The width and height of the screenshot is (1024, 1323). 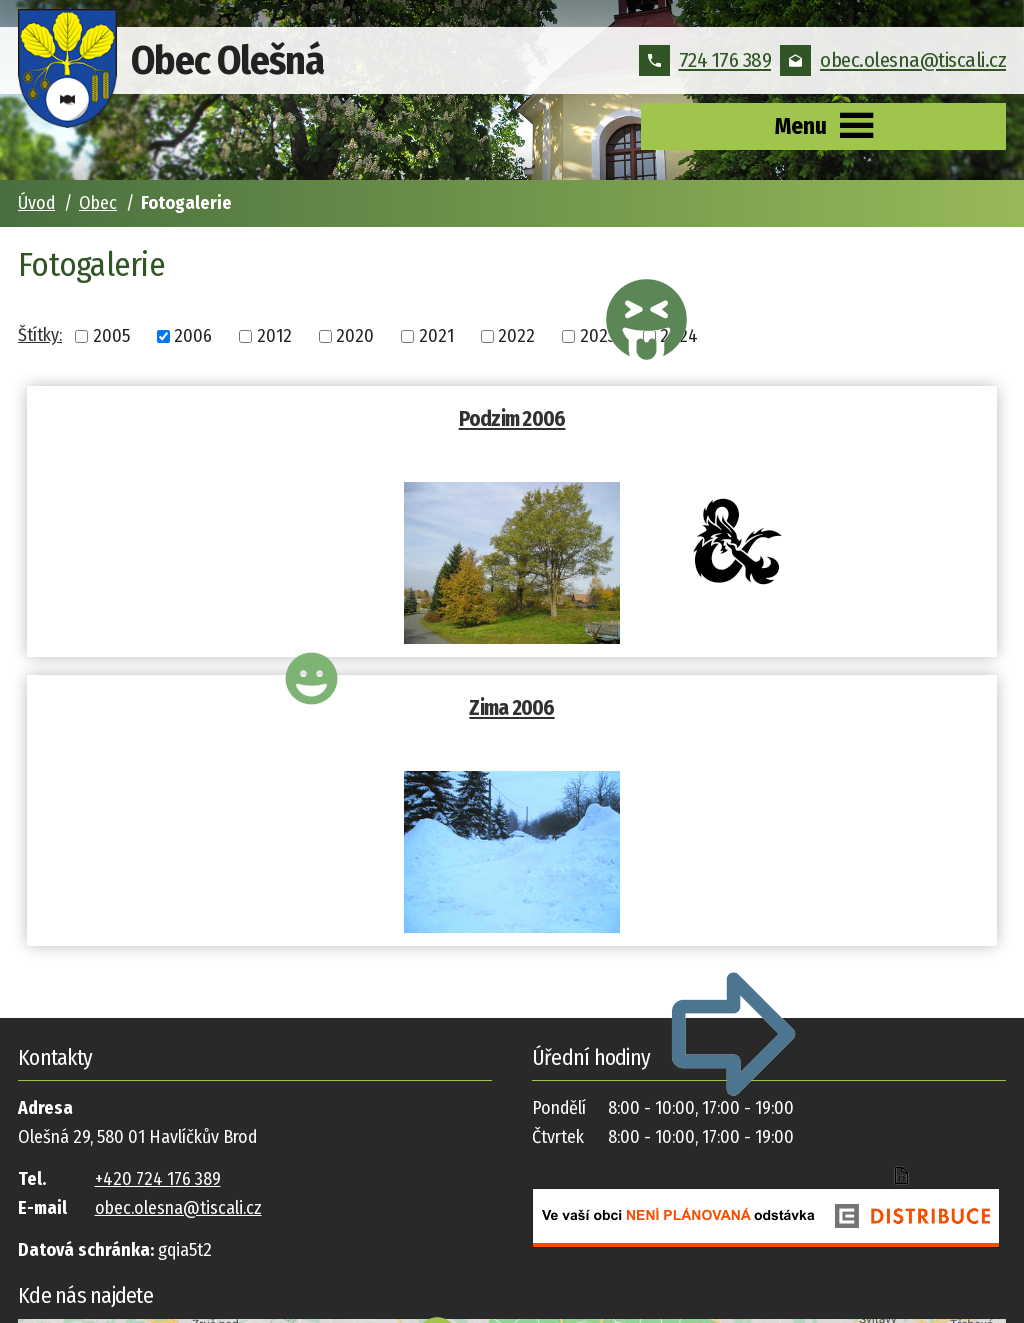 What do you see at coordinates (729, 1034) in the screenshot?
I see `go forward or proceed to the next step` at bounding box center [729, 1034].